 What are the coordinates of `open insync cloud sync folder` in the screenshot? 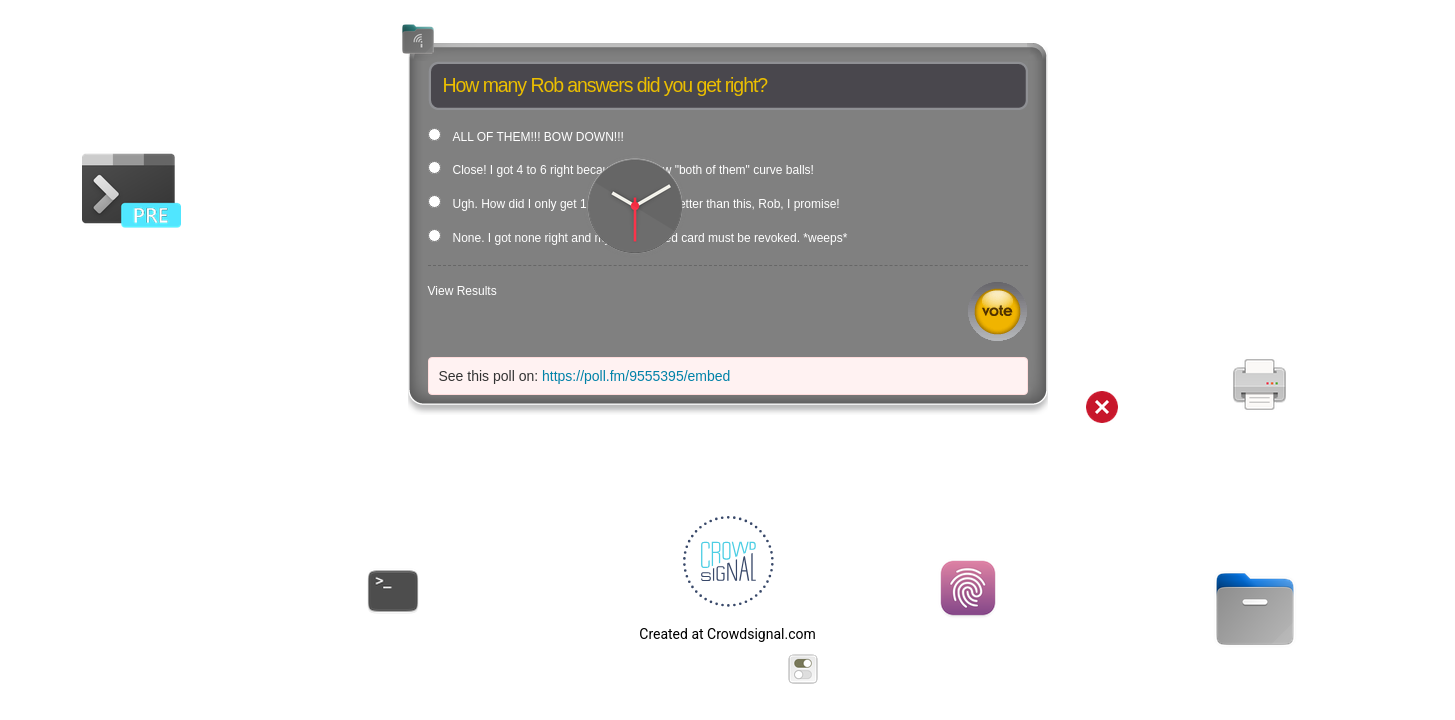 It's located at (418, 39).